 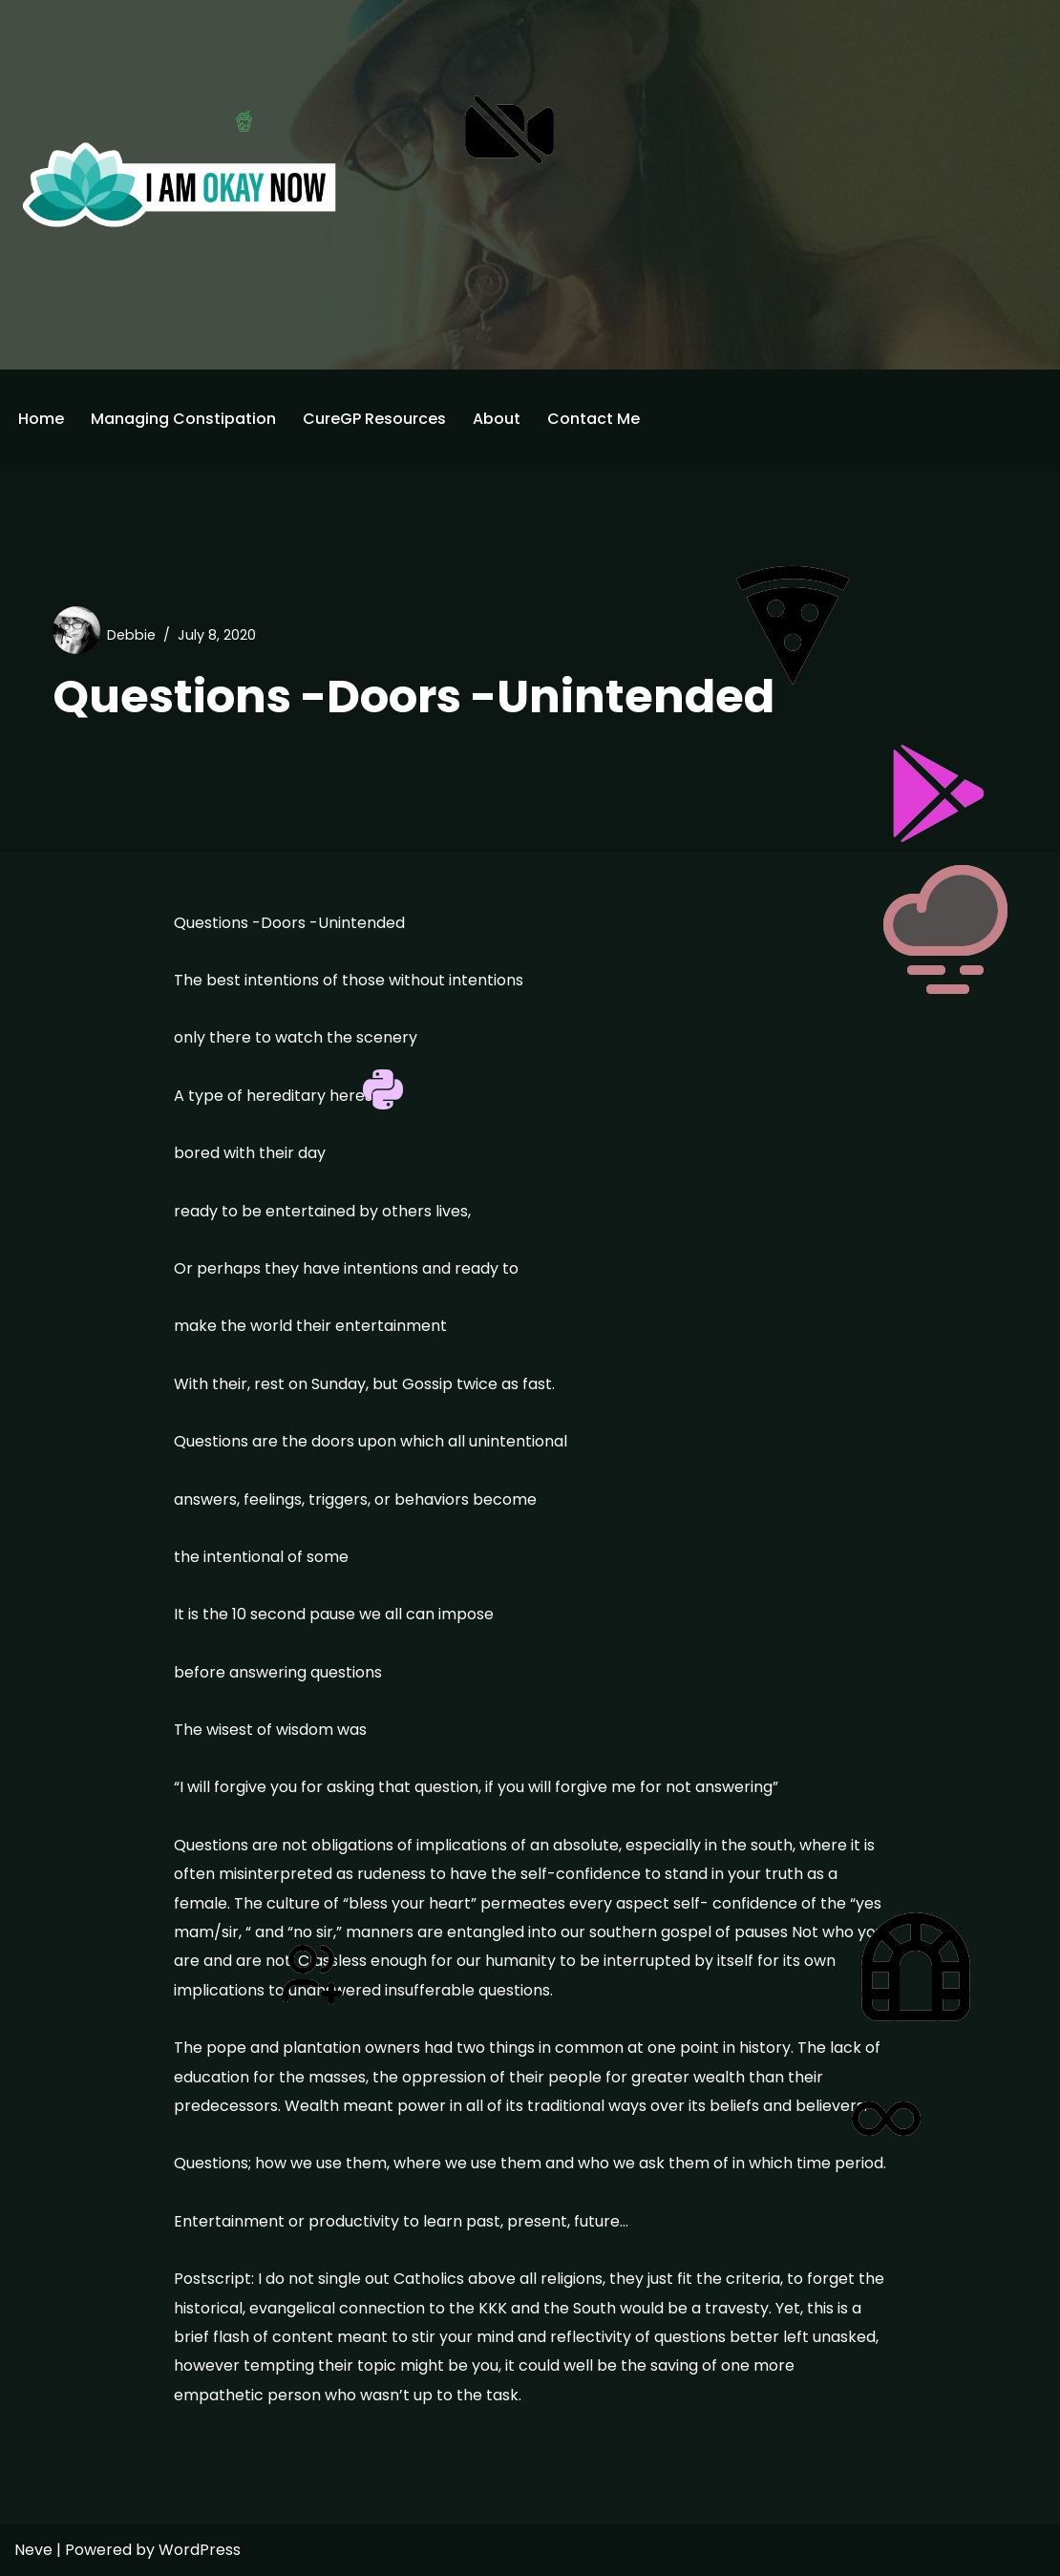 I want to click on indicates python programming language support, so click(x=383, y=1089).